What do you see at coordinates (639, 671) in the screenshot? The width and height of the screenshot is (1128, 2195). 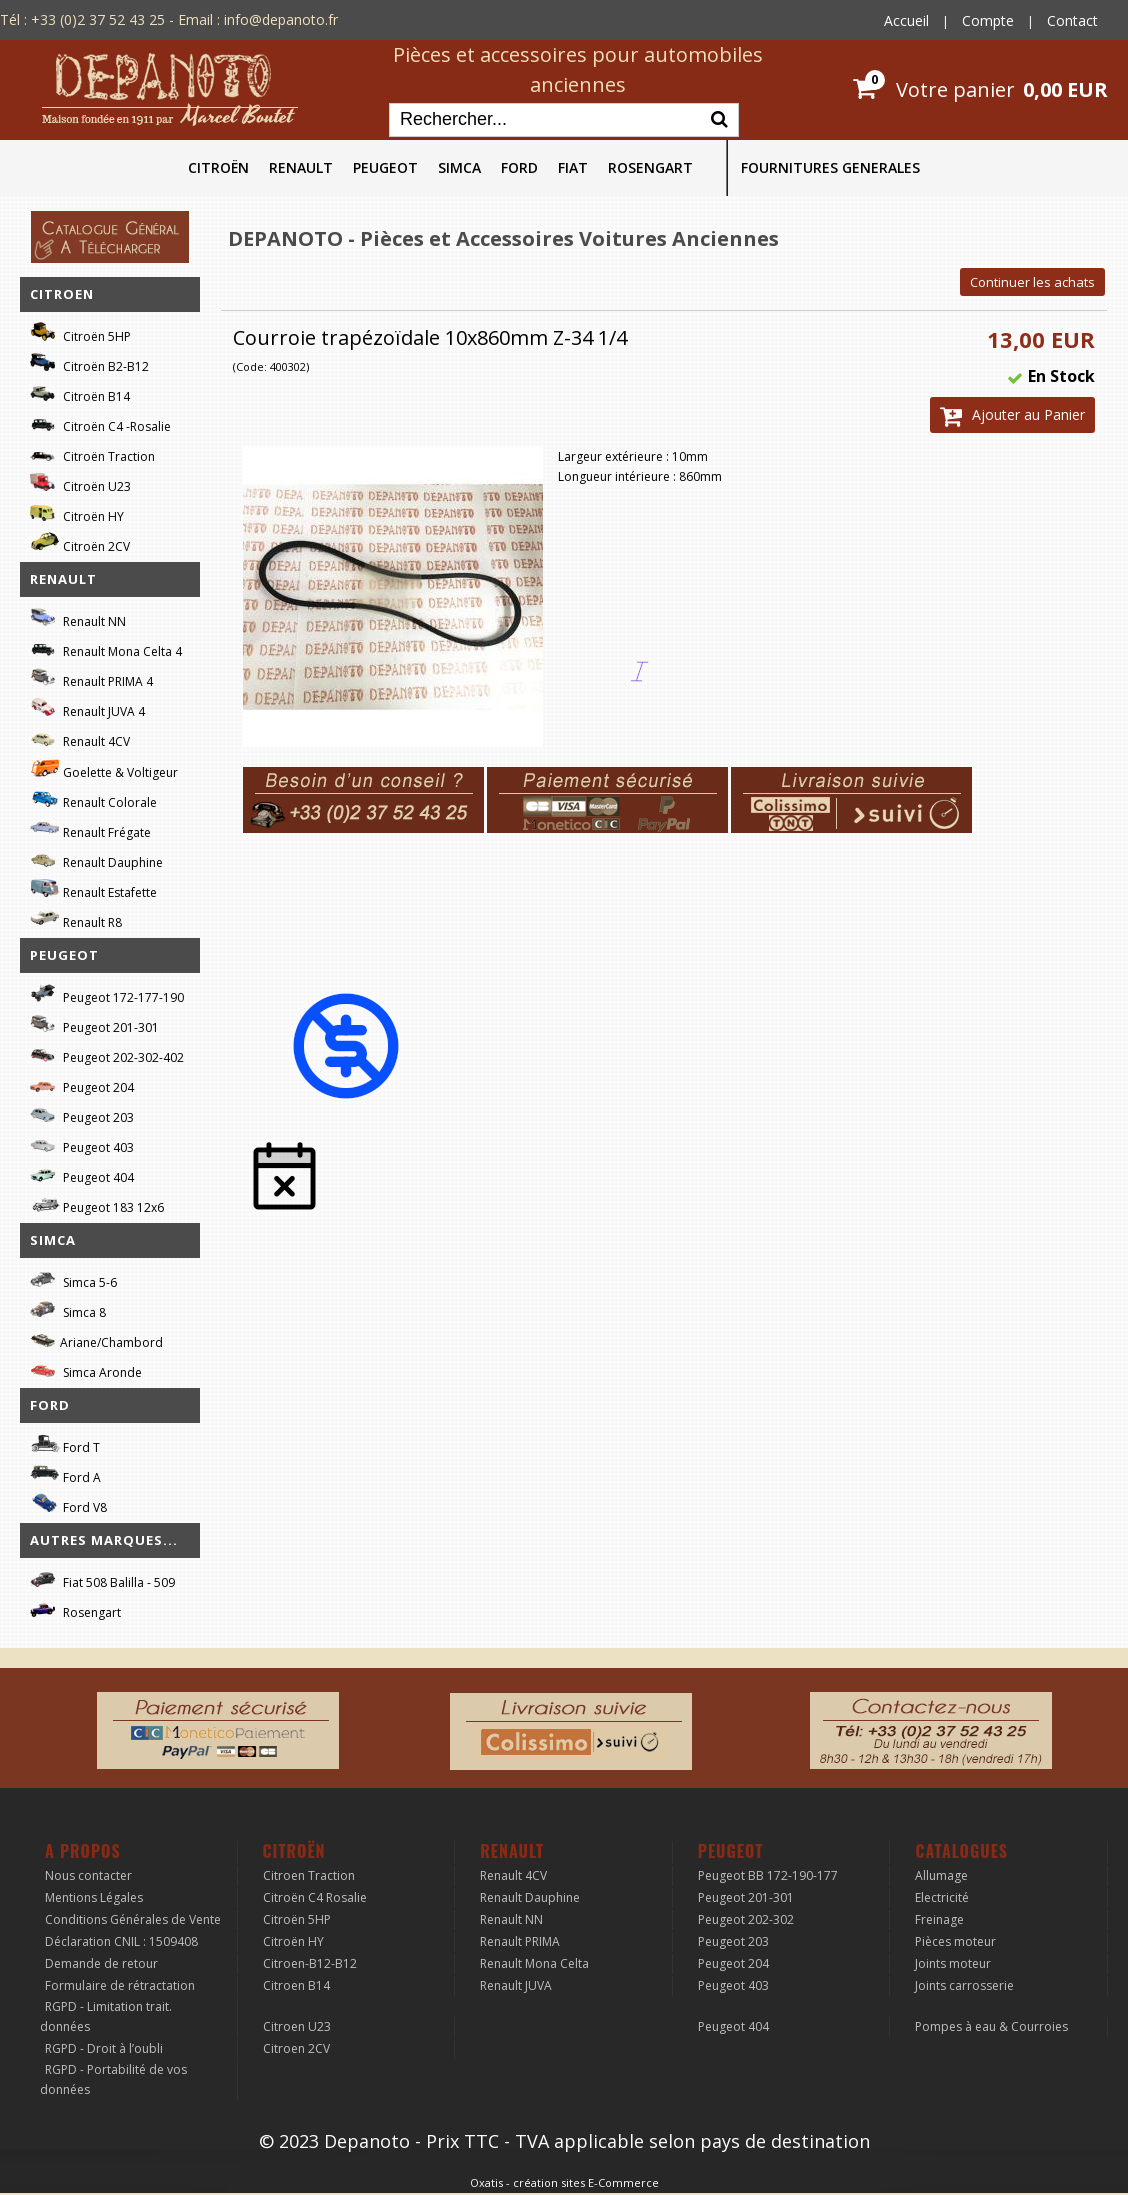 I see `apply italic formatting to selected text` at bounding box center [639, 671].